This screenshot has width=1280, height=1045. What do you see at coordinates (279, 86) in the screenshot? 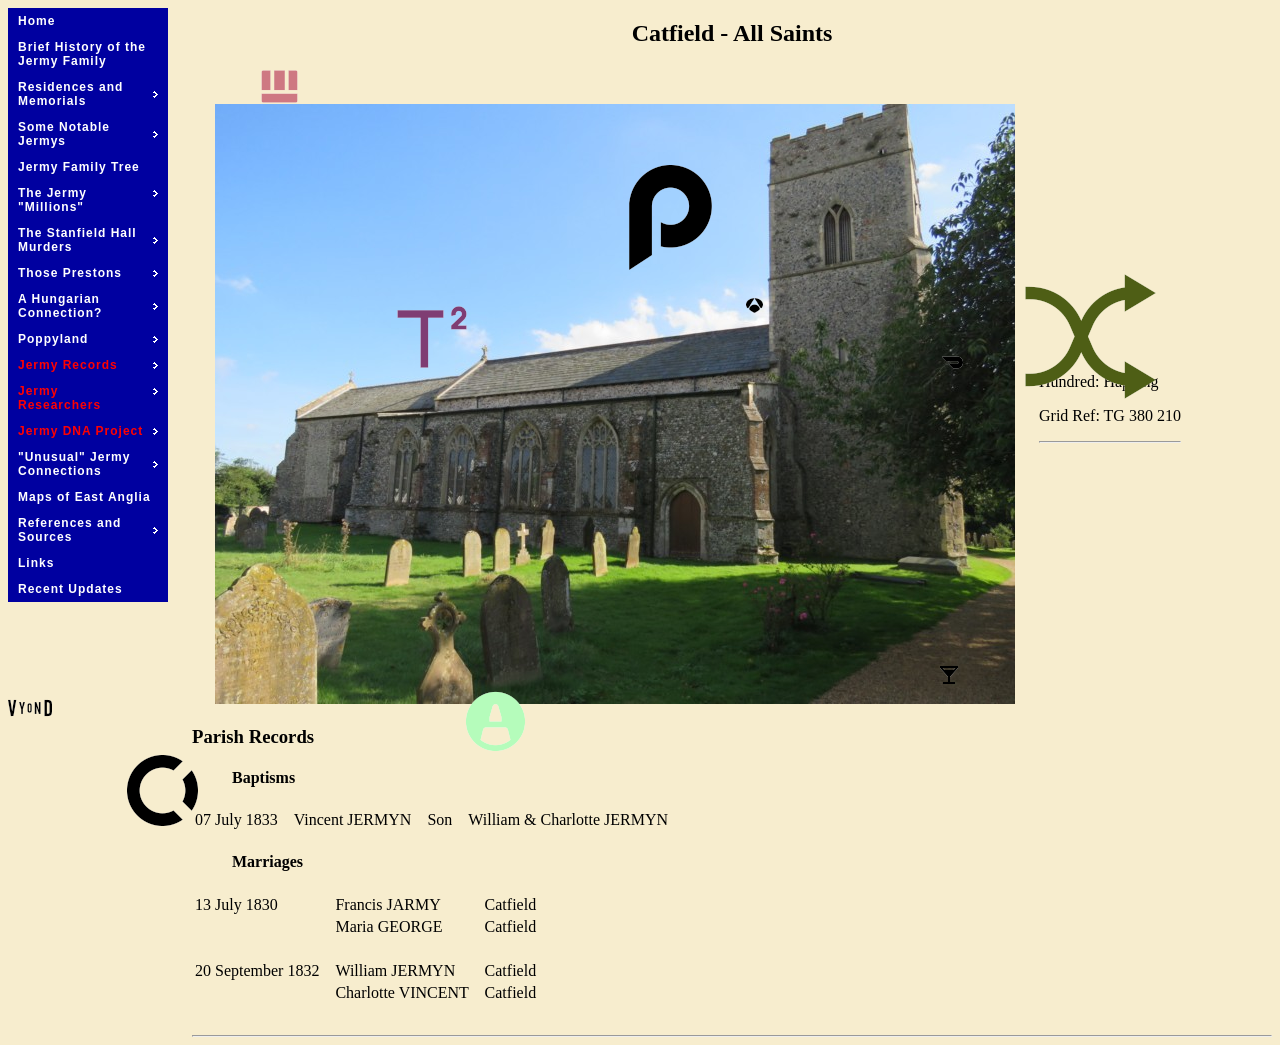
I see `switch to table or grid view` at bounding box center [279, 86].